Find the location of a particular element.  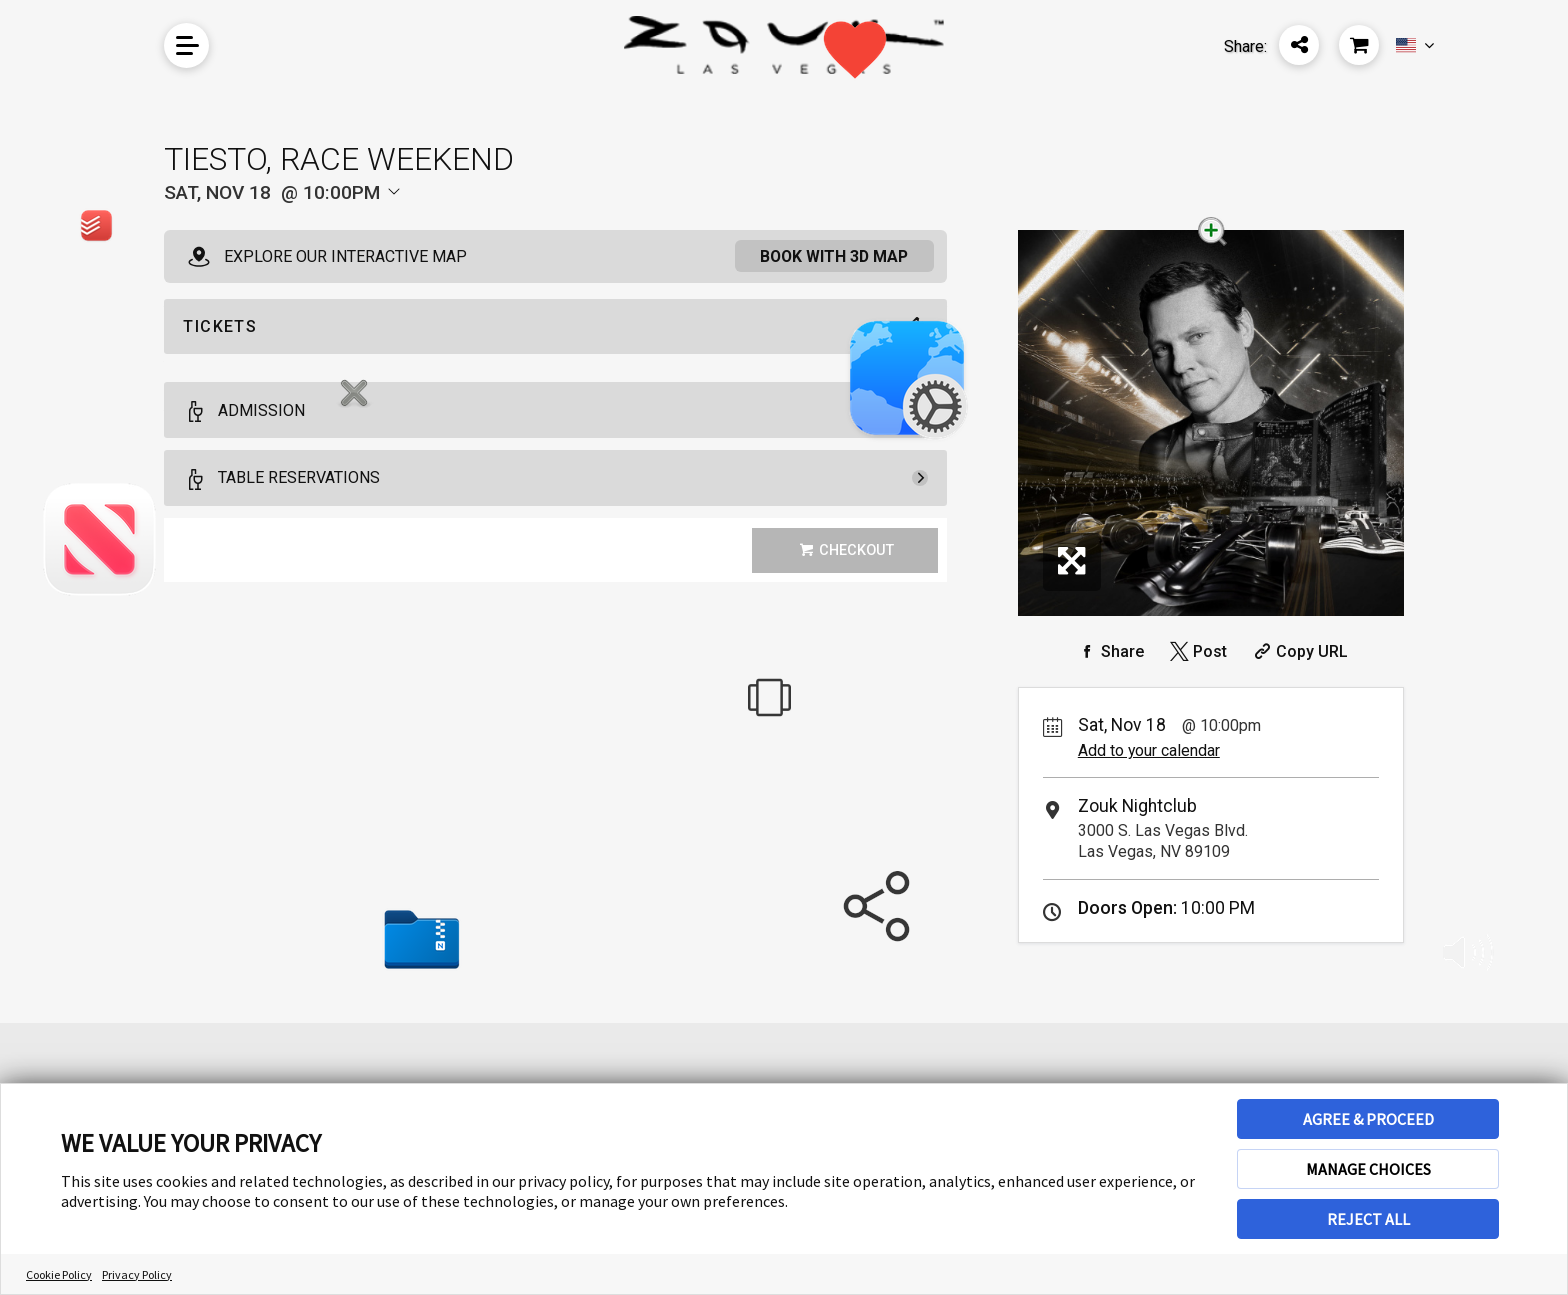

open nanazip compressed archive folder is located at coordinates (421, 941).